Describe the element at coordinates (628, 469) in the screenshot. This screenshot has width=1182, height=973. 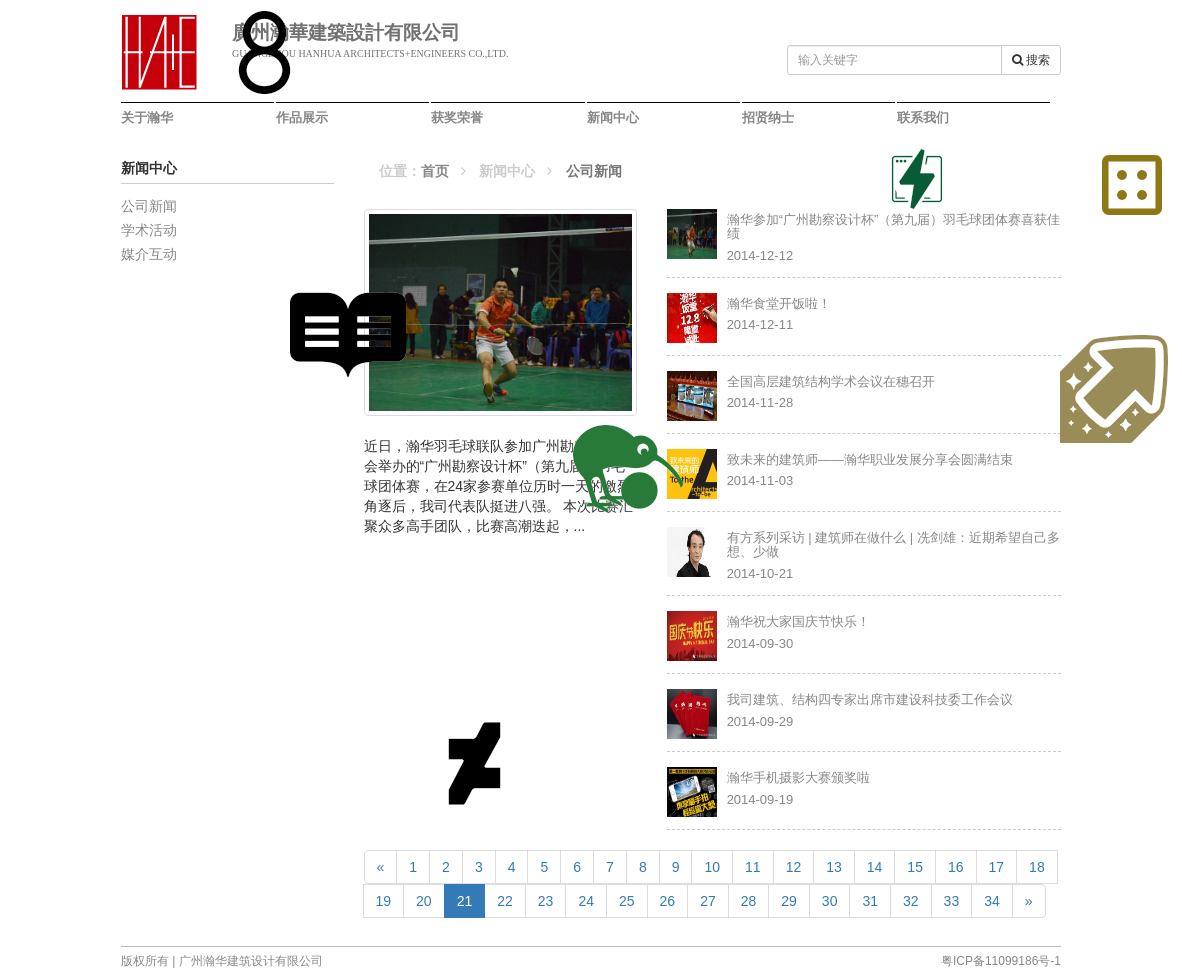
I see `open the kiwix offline content reader` at that location.